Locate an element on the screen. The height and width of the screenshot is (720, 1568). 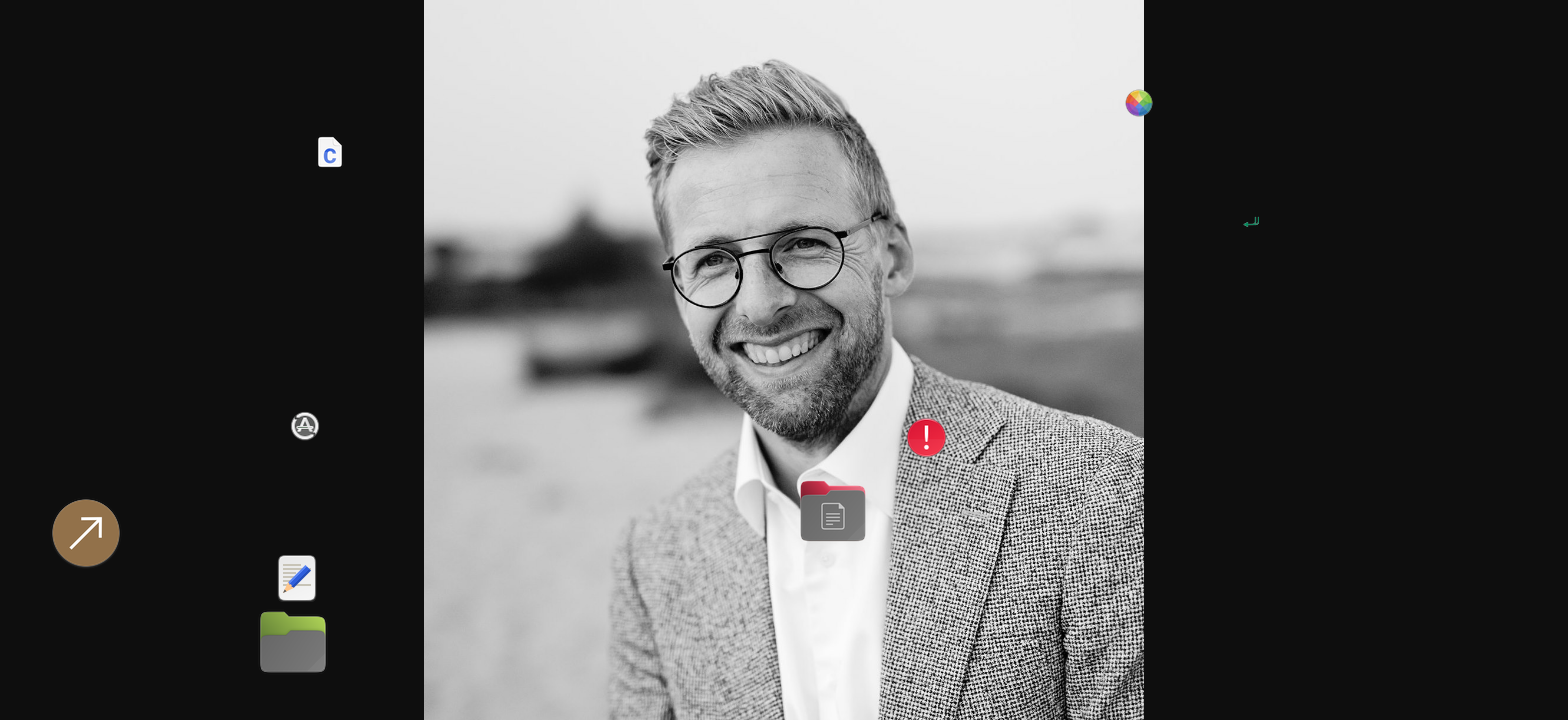
open your documents folder is located at coordinates (833, 511).